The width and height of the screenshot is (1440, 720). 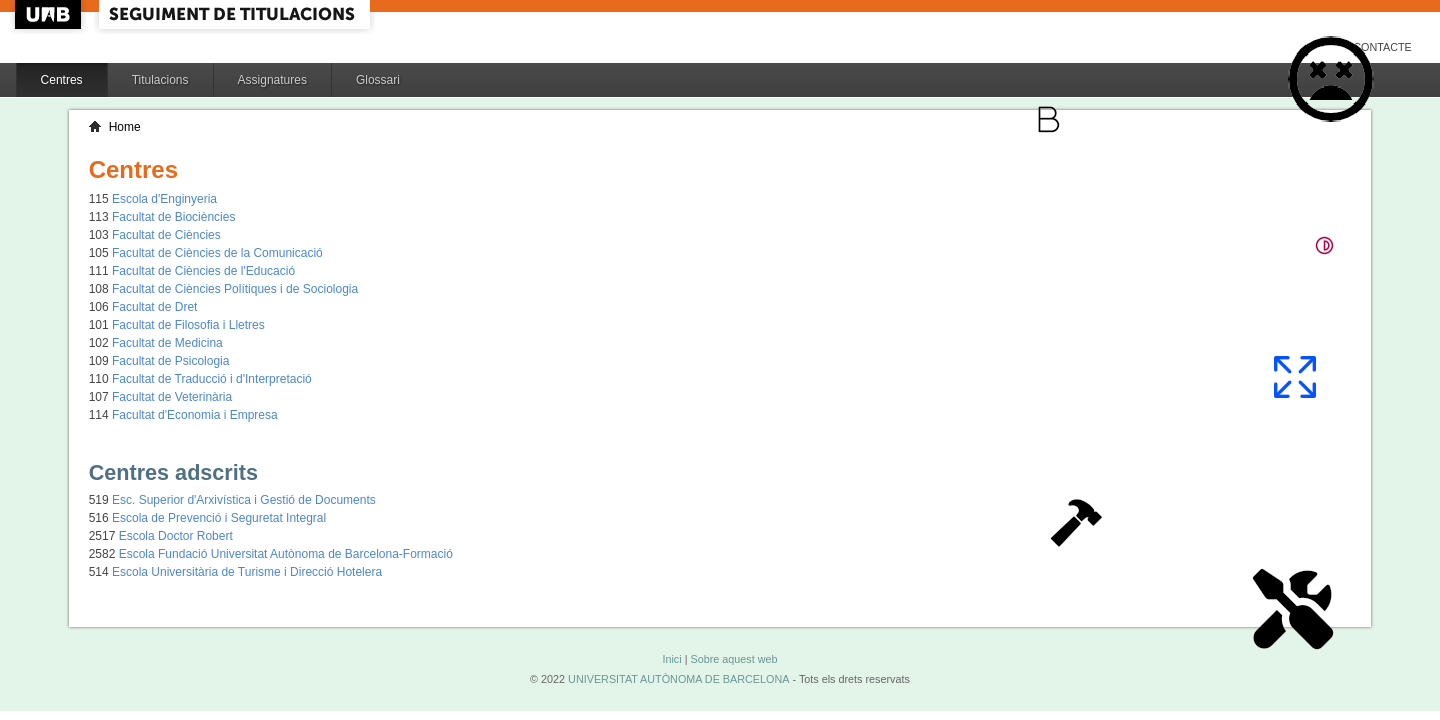 I want to click on apply bold formatting to selected text, so click(x=1047, y=120).